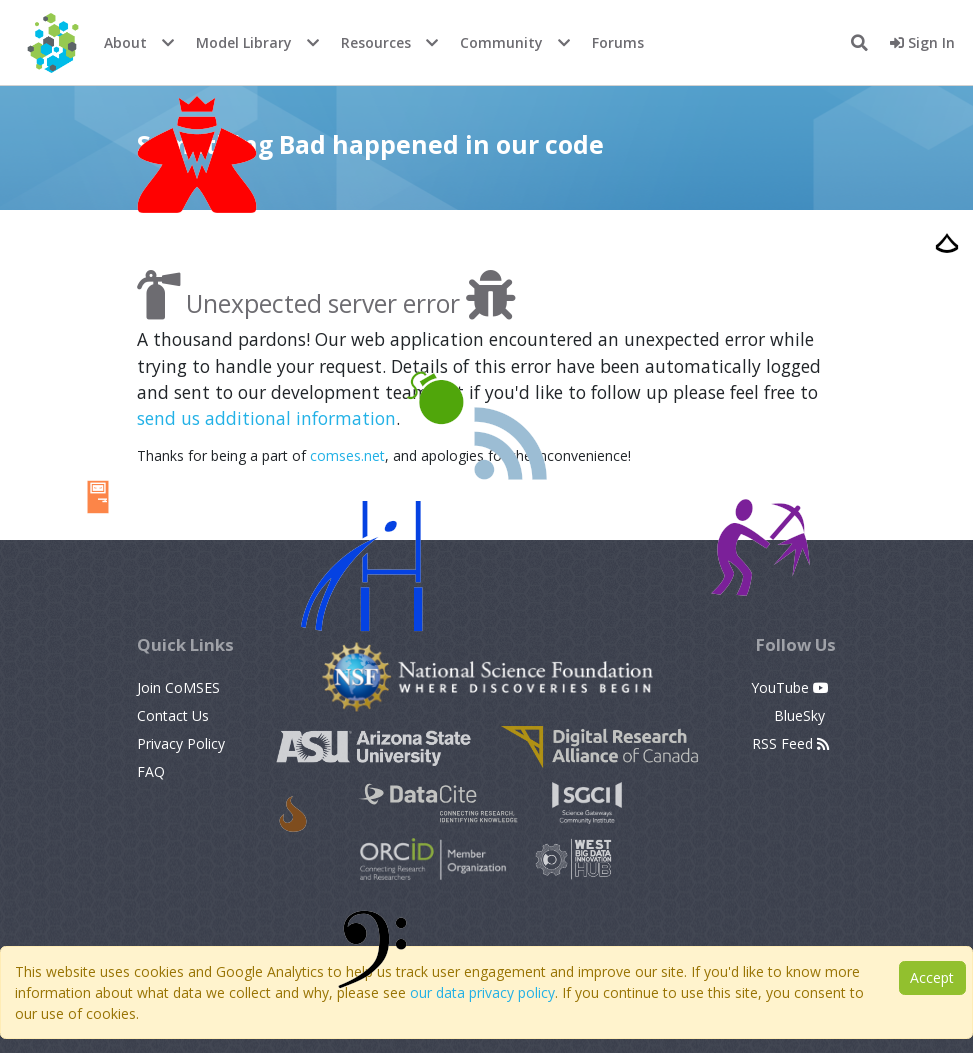 This screenshot has height=1053, width=973. I want to click on monitor door or entry point activity, so click(98, 497).